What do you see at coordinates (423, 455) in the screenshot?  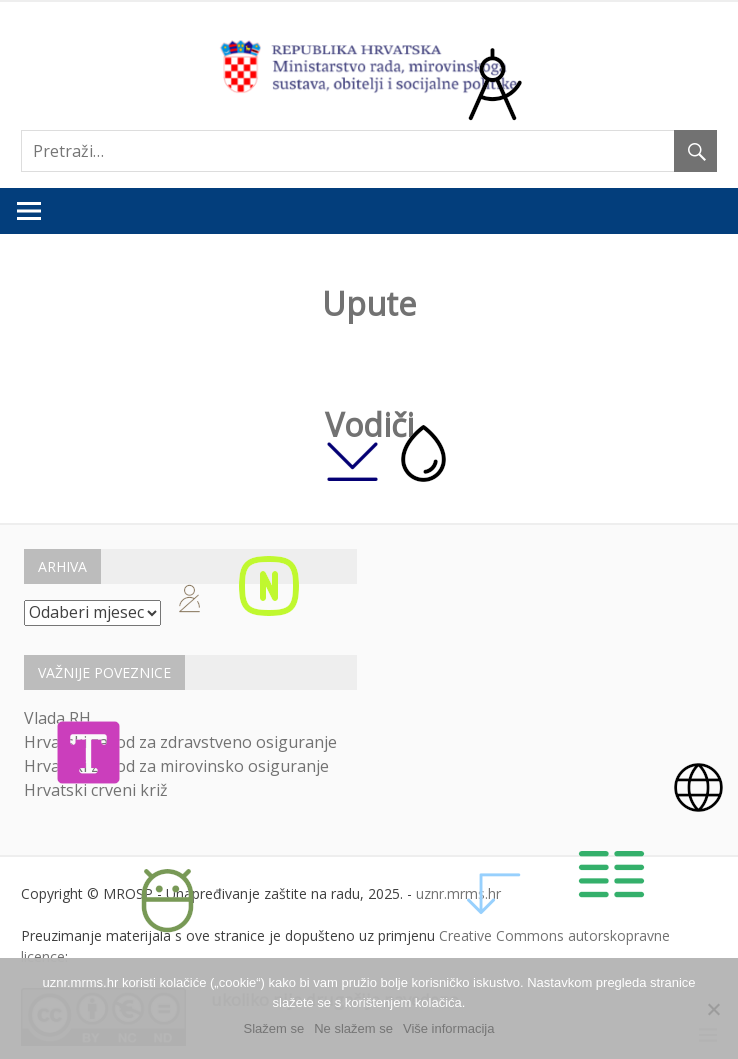 I see `adjust water or hydration settings` at bounding box center [423, 455].